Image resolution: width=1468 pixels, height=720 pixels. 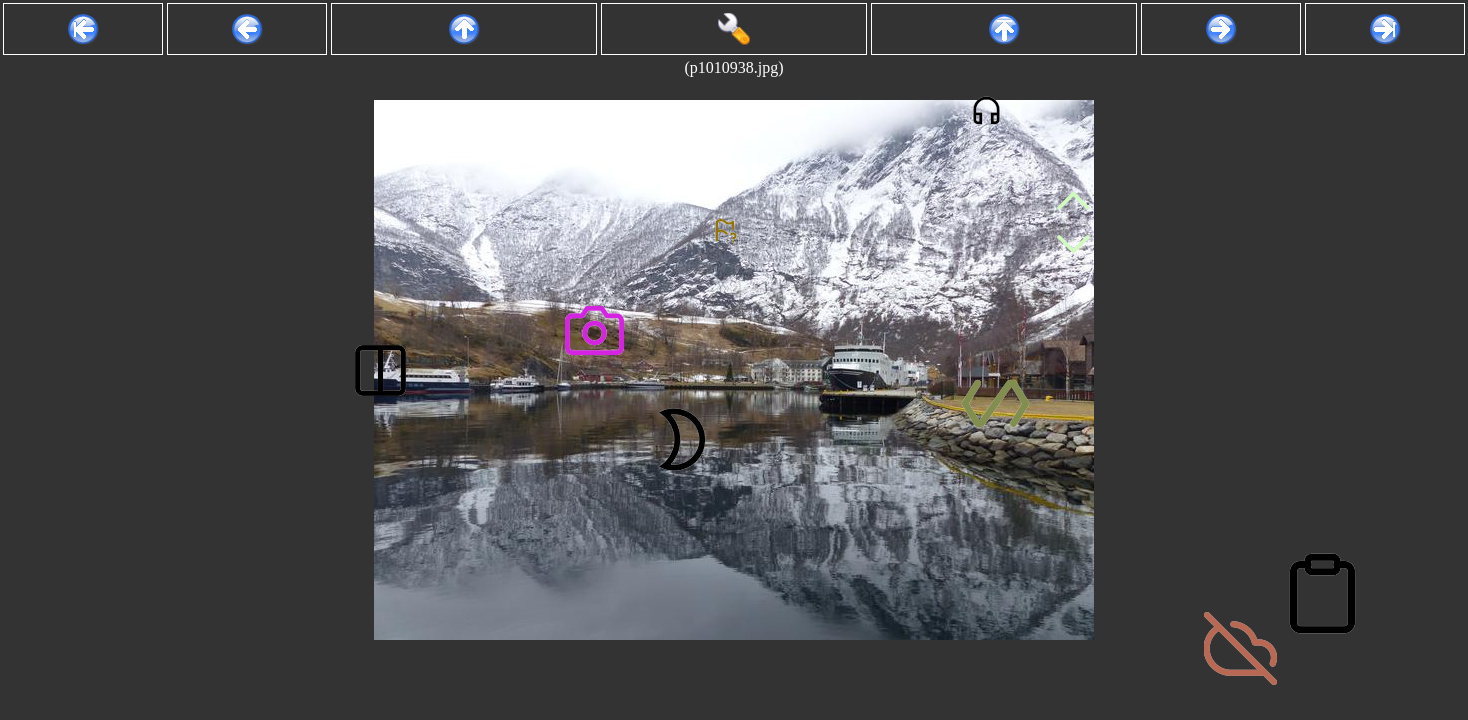 I want to click on switch to column layout view, so click(x=380, y=370).